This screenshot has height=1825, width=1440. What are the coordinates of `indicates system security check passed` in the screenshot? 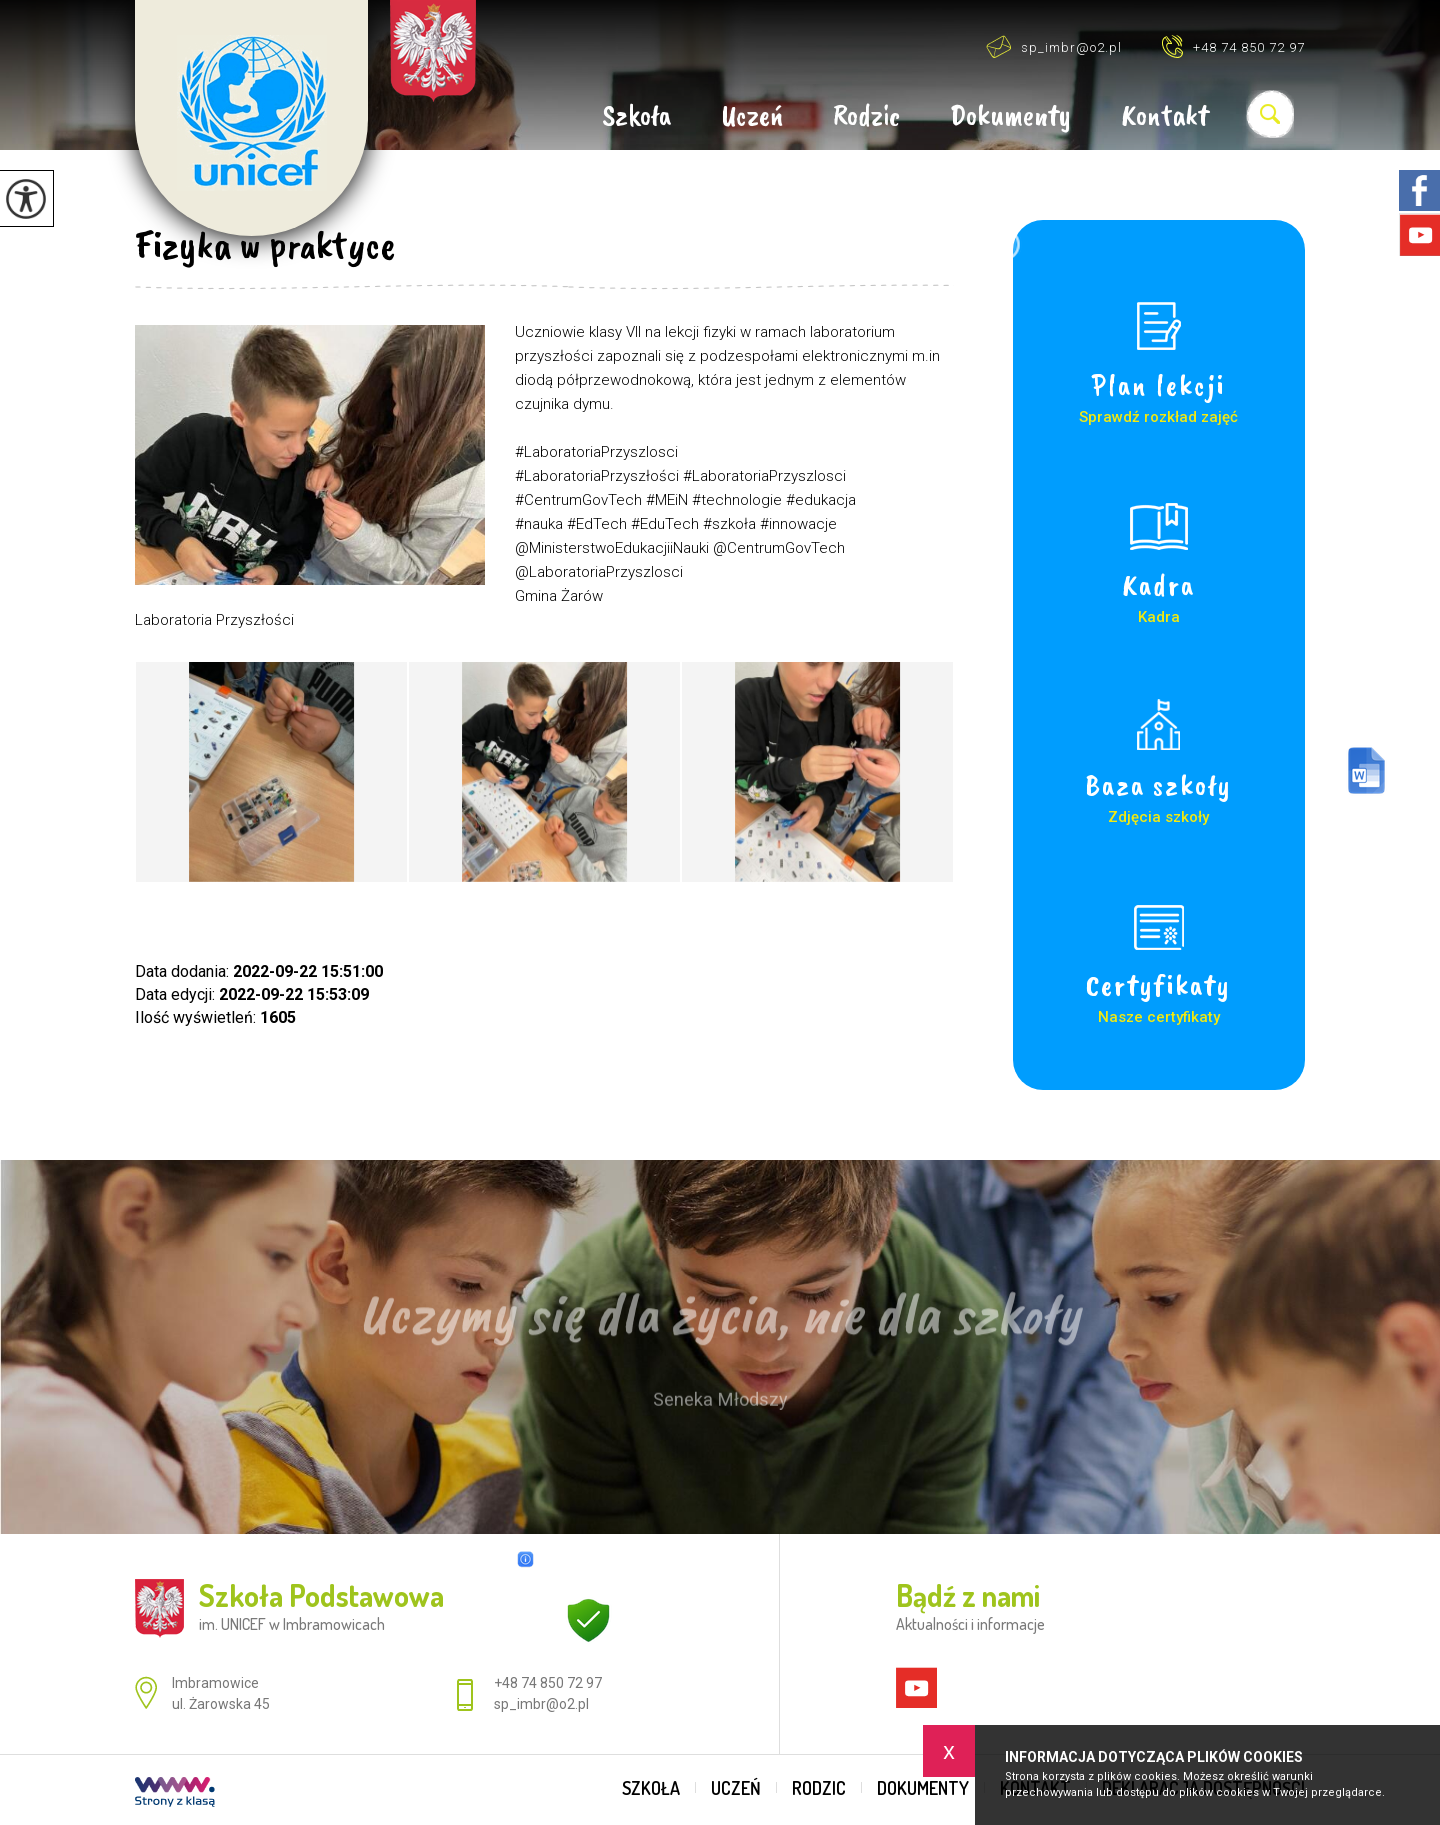 It's located at (588, 1620).